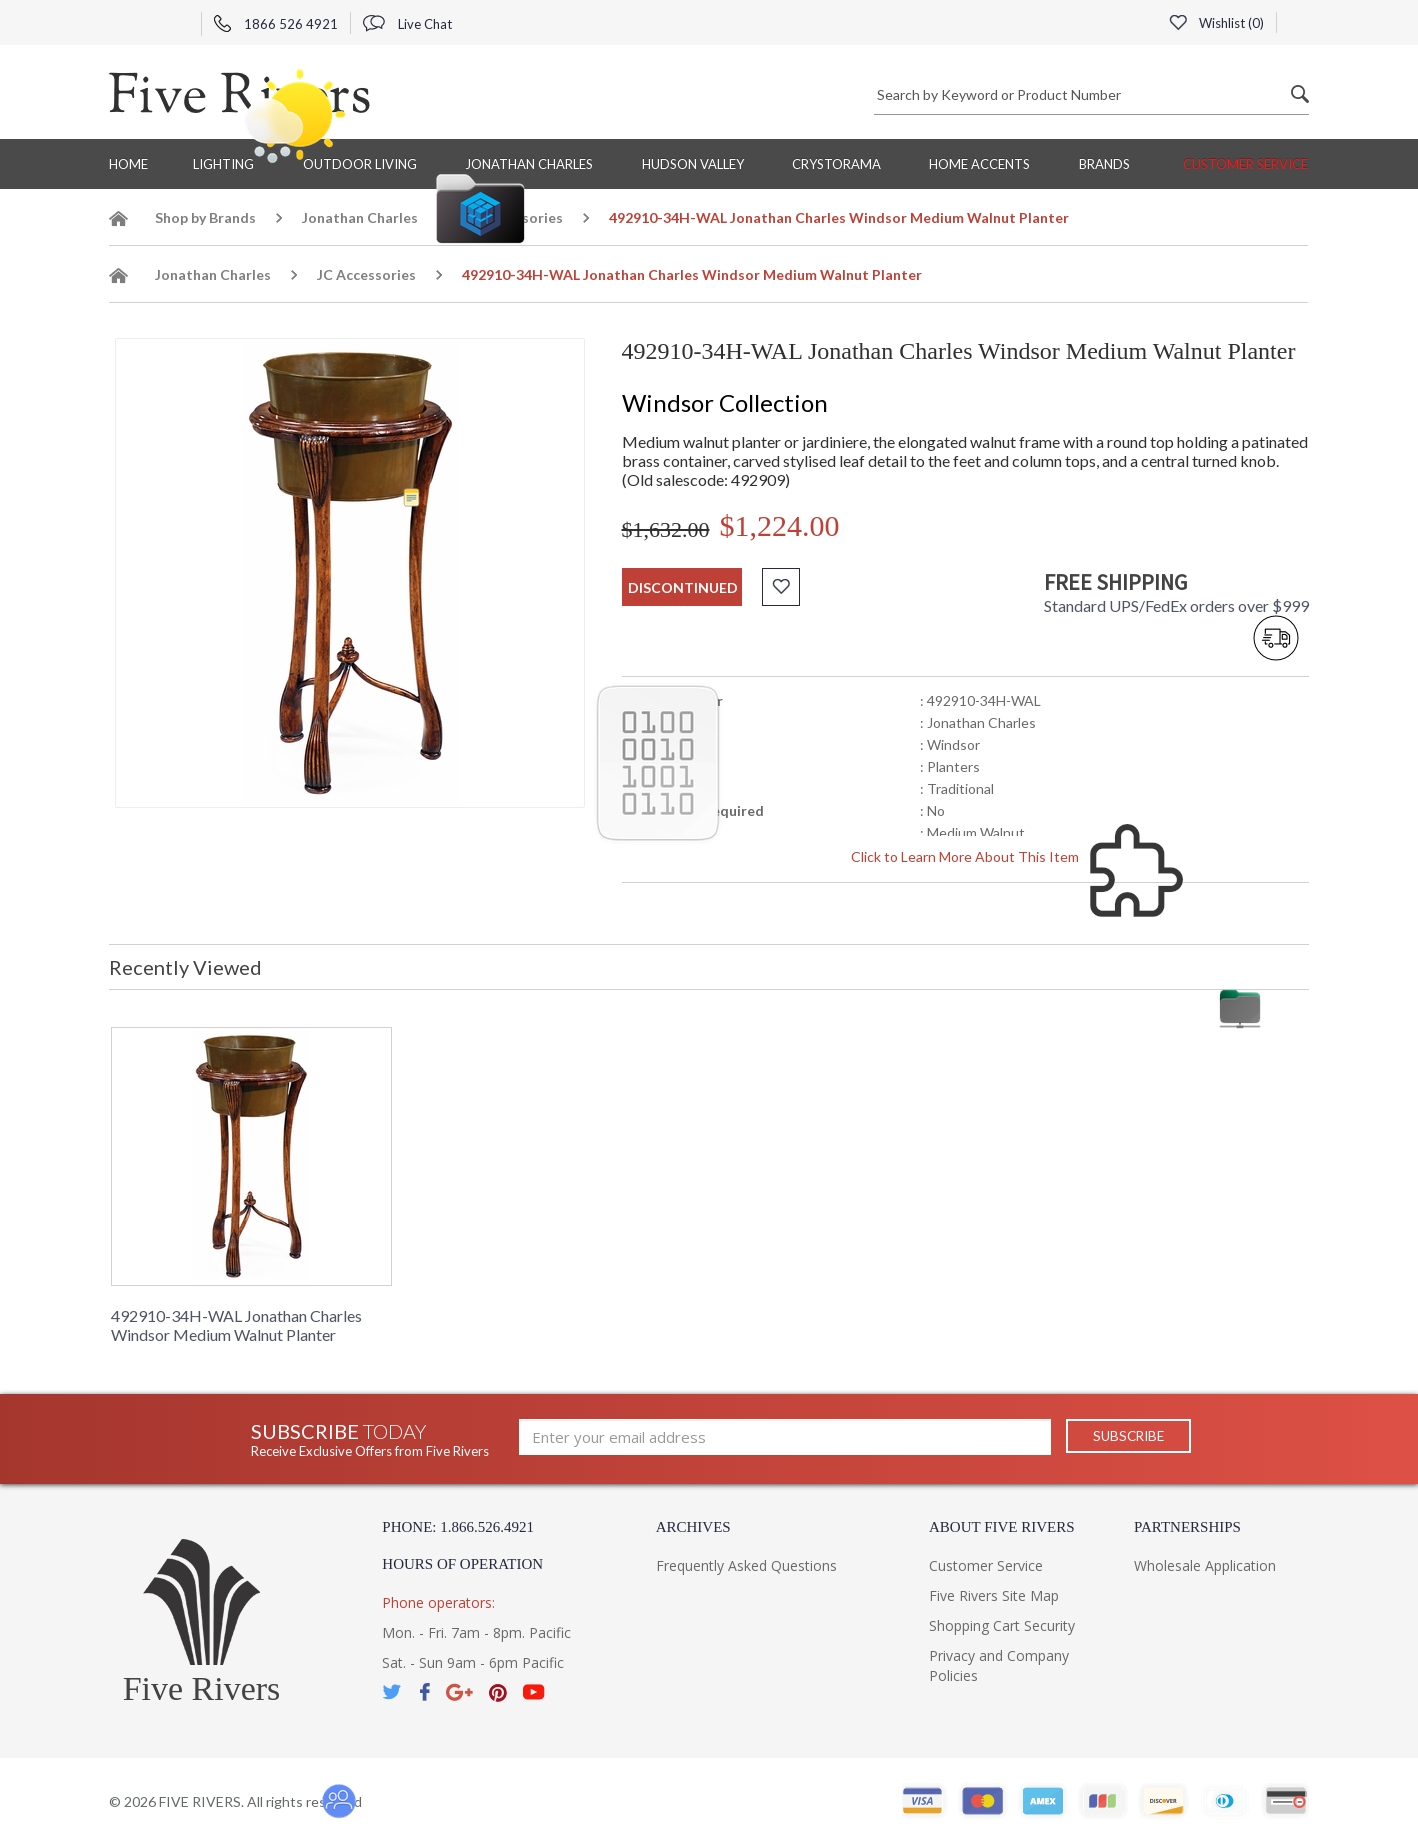 The image size is (1418, 1848). What do you see at coordinates (295, 116) in the screenshot?
I see `indicates scattered snow showers during daytime` at bounding box center [295, 116].